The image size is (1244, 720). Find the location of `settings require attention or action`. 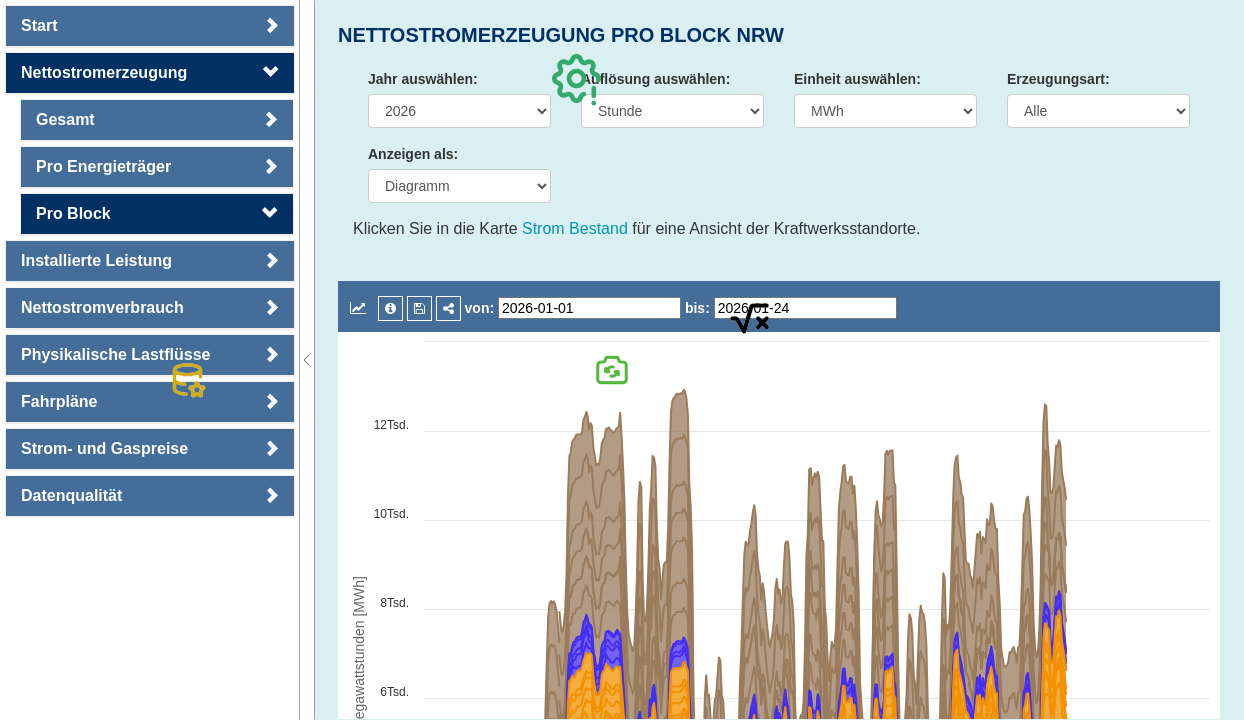

settings require attention or action is located at coordinates (576, 78).